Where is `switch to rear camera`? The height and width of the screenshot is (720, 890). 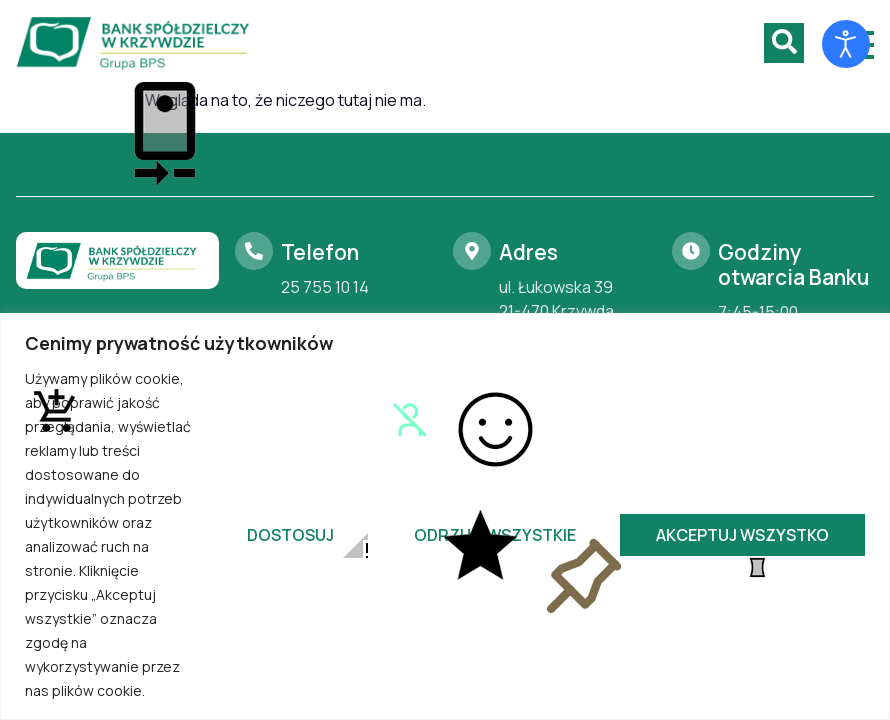
switch to rear camera is located at coordinates (165, 134).